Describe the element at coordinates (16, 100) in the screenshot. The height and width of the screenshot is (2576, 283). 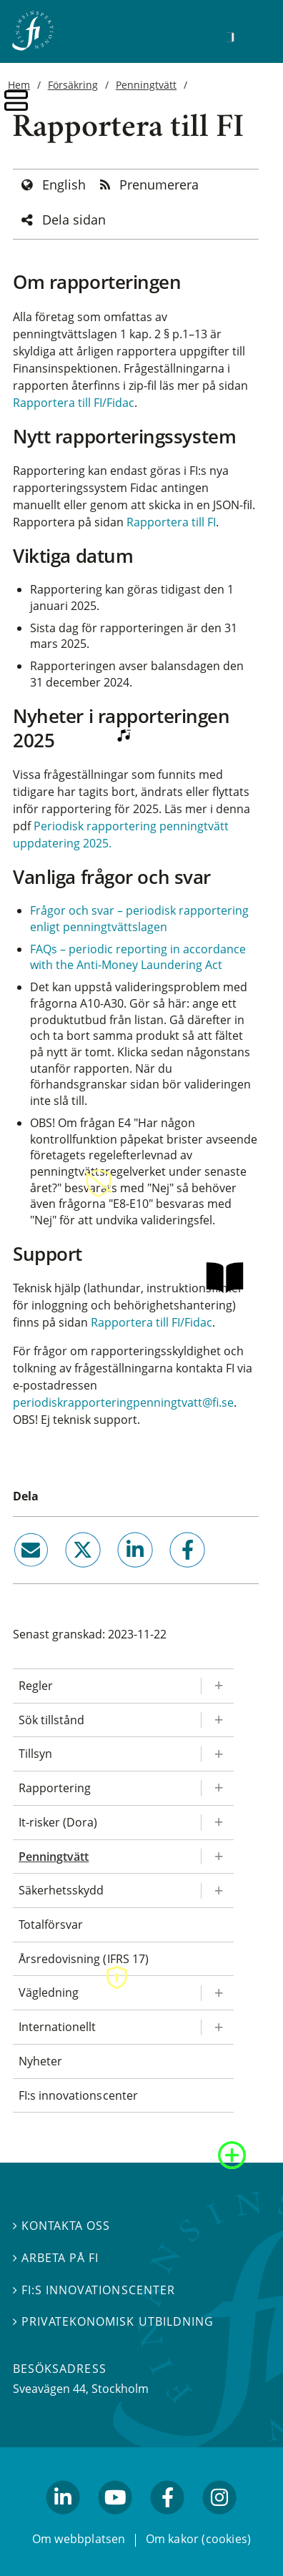
I see `switch to row layout view` at that location.